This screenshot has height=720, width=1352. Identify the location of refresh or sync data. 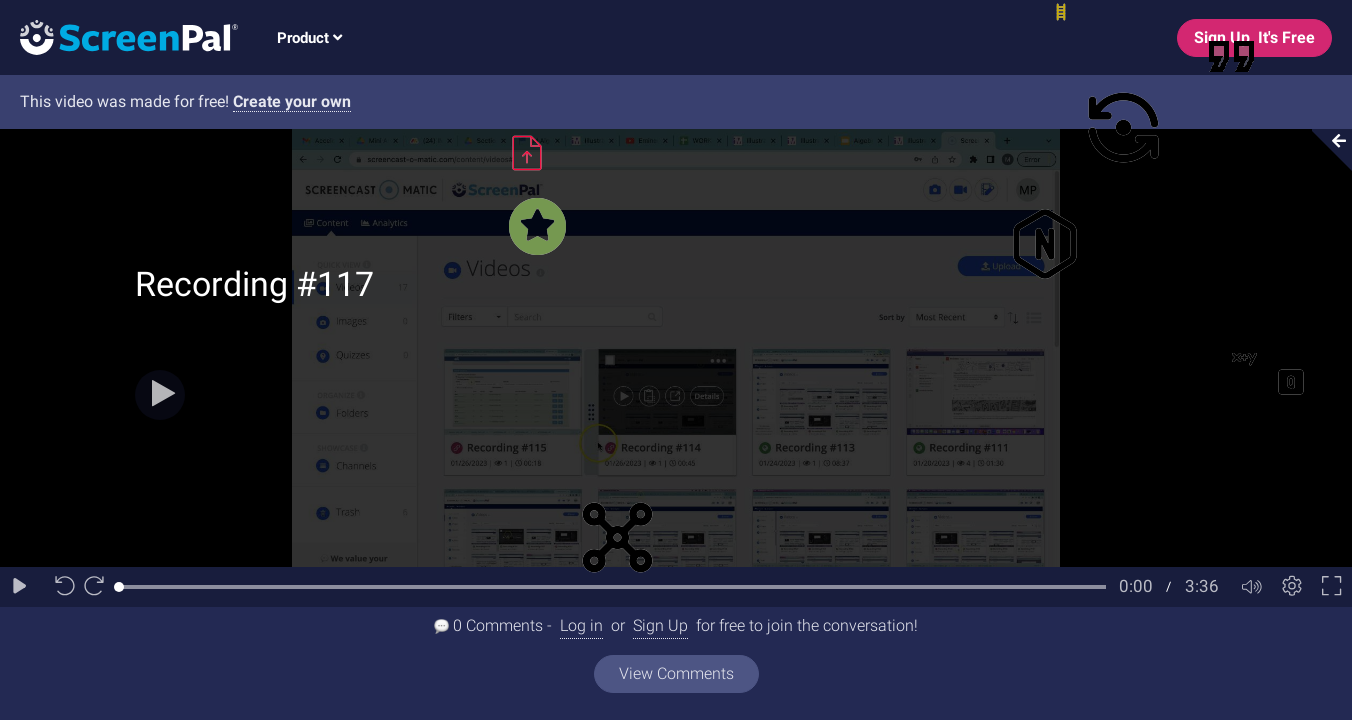
(1123, 127).